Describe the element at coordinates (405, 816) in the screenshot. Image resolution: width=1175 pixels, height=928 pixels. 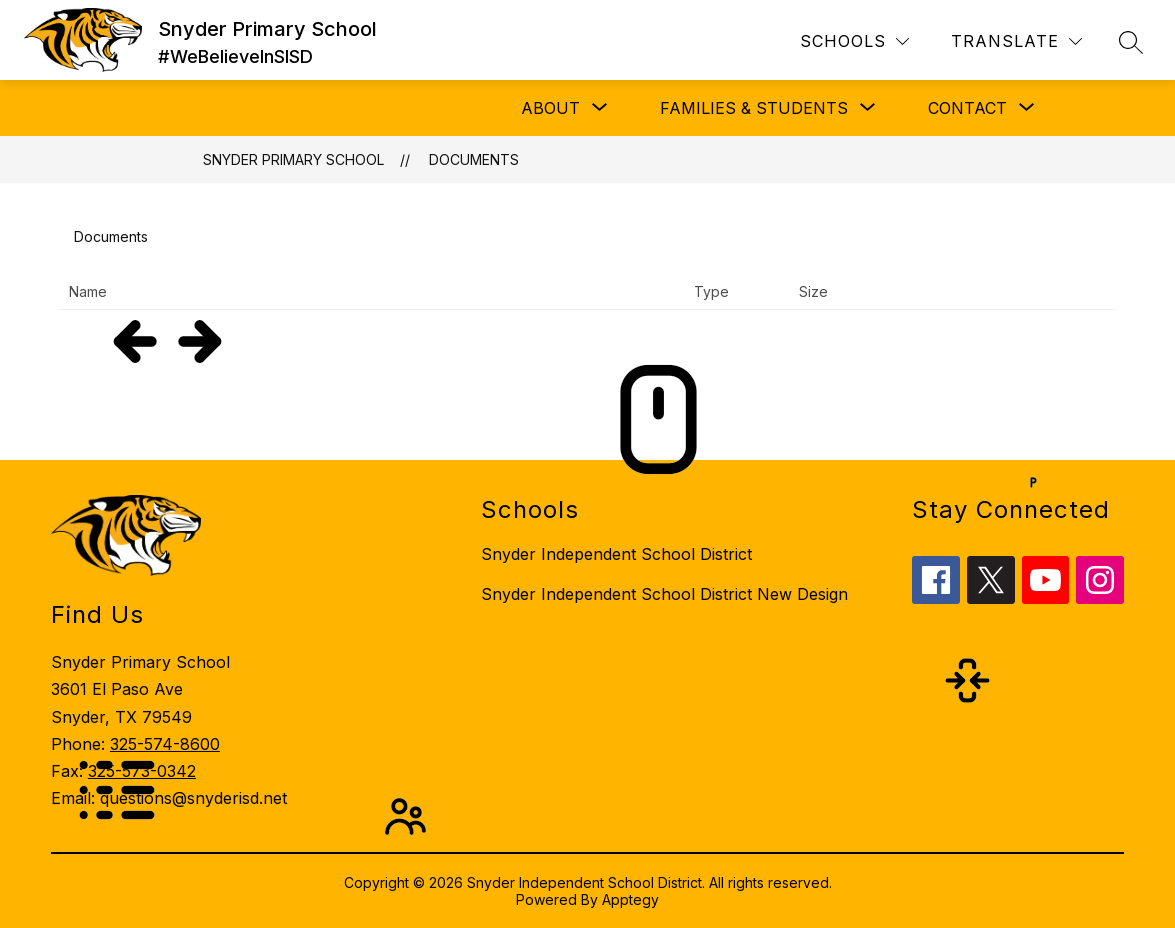
I see `view contacts or friends list` at that location.